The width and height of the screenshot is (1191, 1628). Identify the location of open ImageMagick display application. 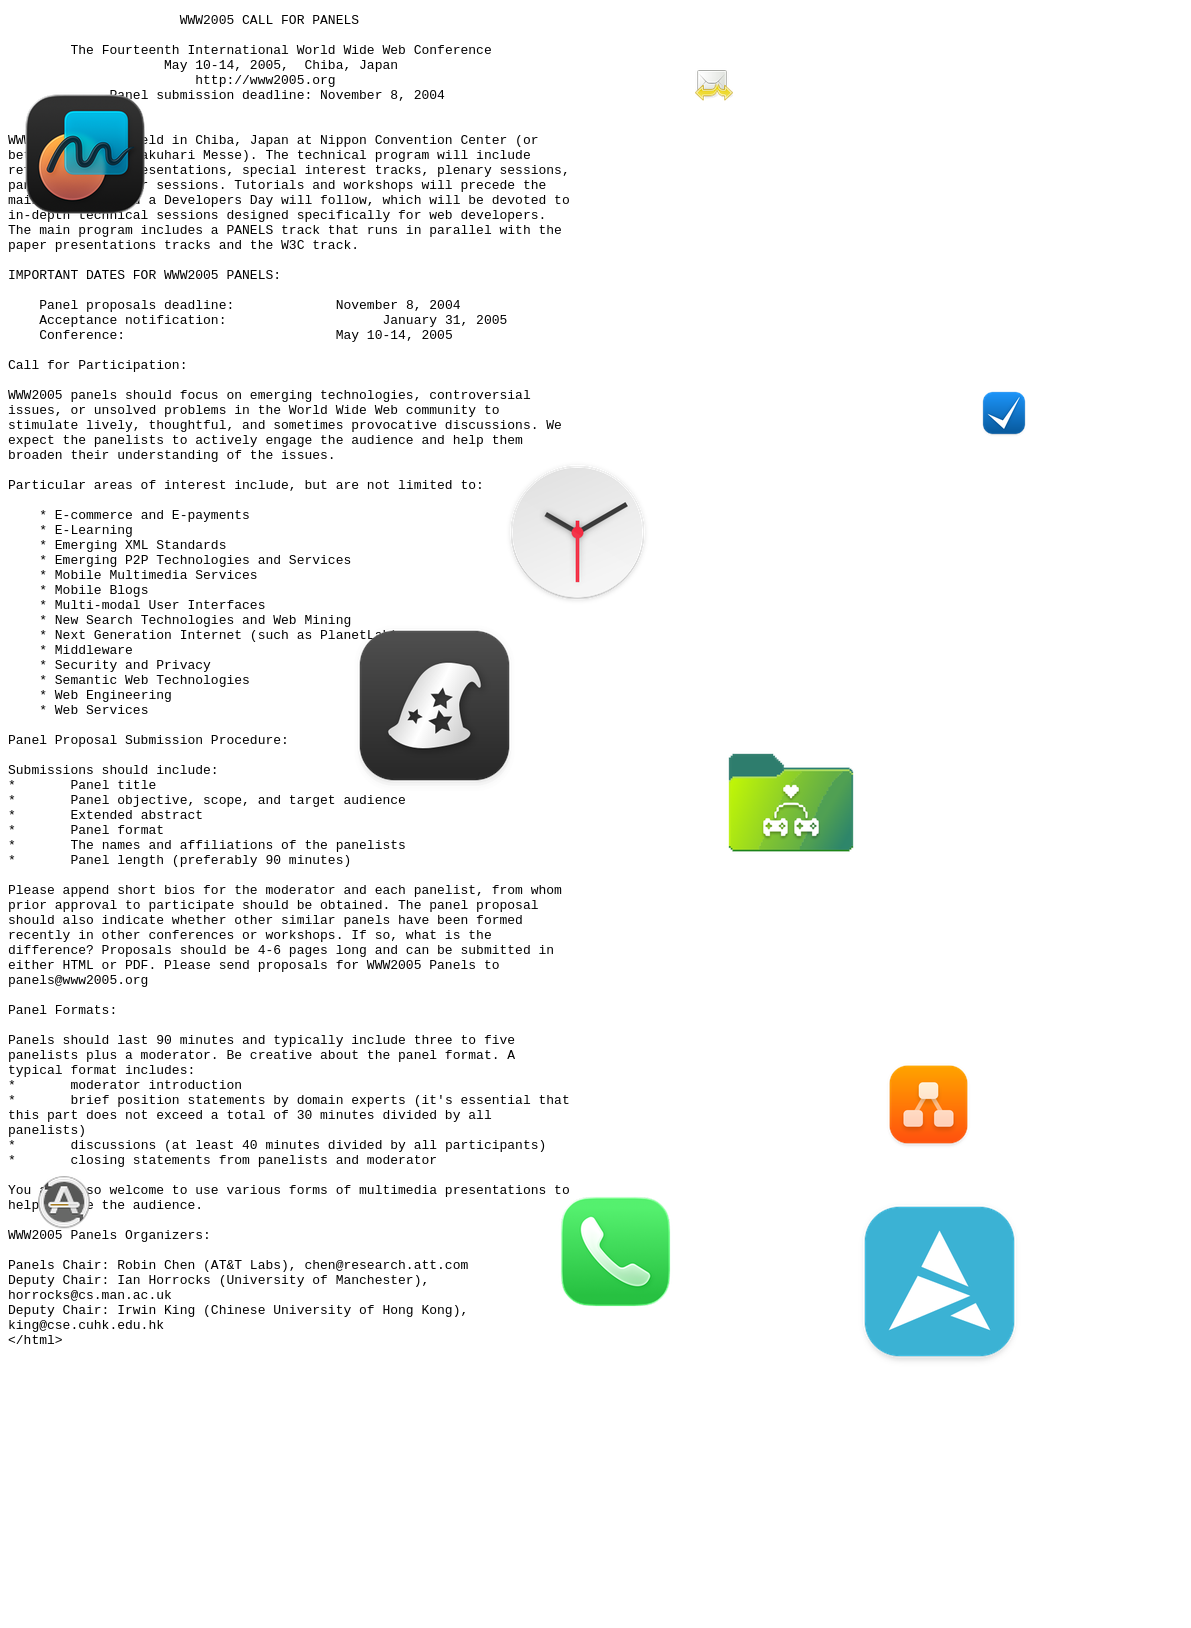
(434, 705).